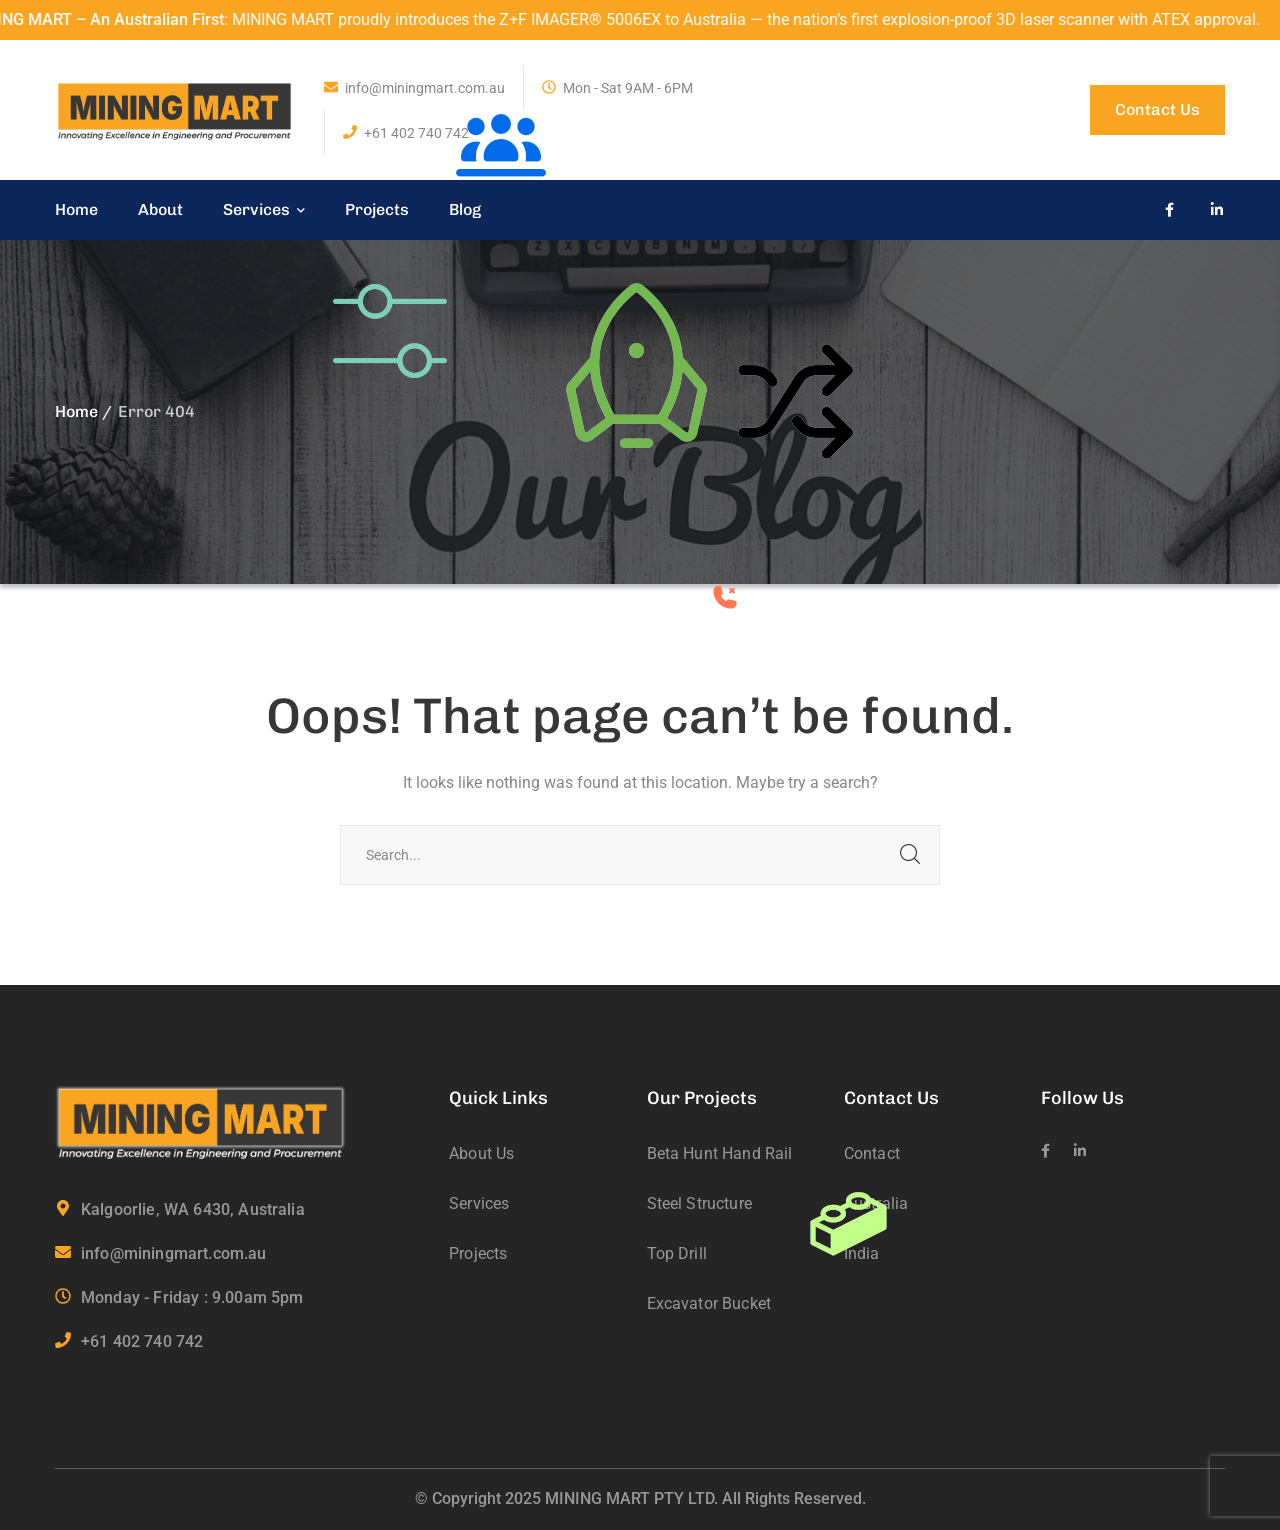  What do you see at coordinates (501, 144) in the screenshot?
I see `view all team members or users` at bounding box center [501, 144].